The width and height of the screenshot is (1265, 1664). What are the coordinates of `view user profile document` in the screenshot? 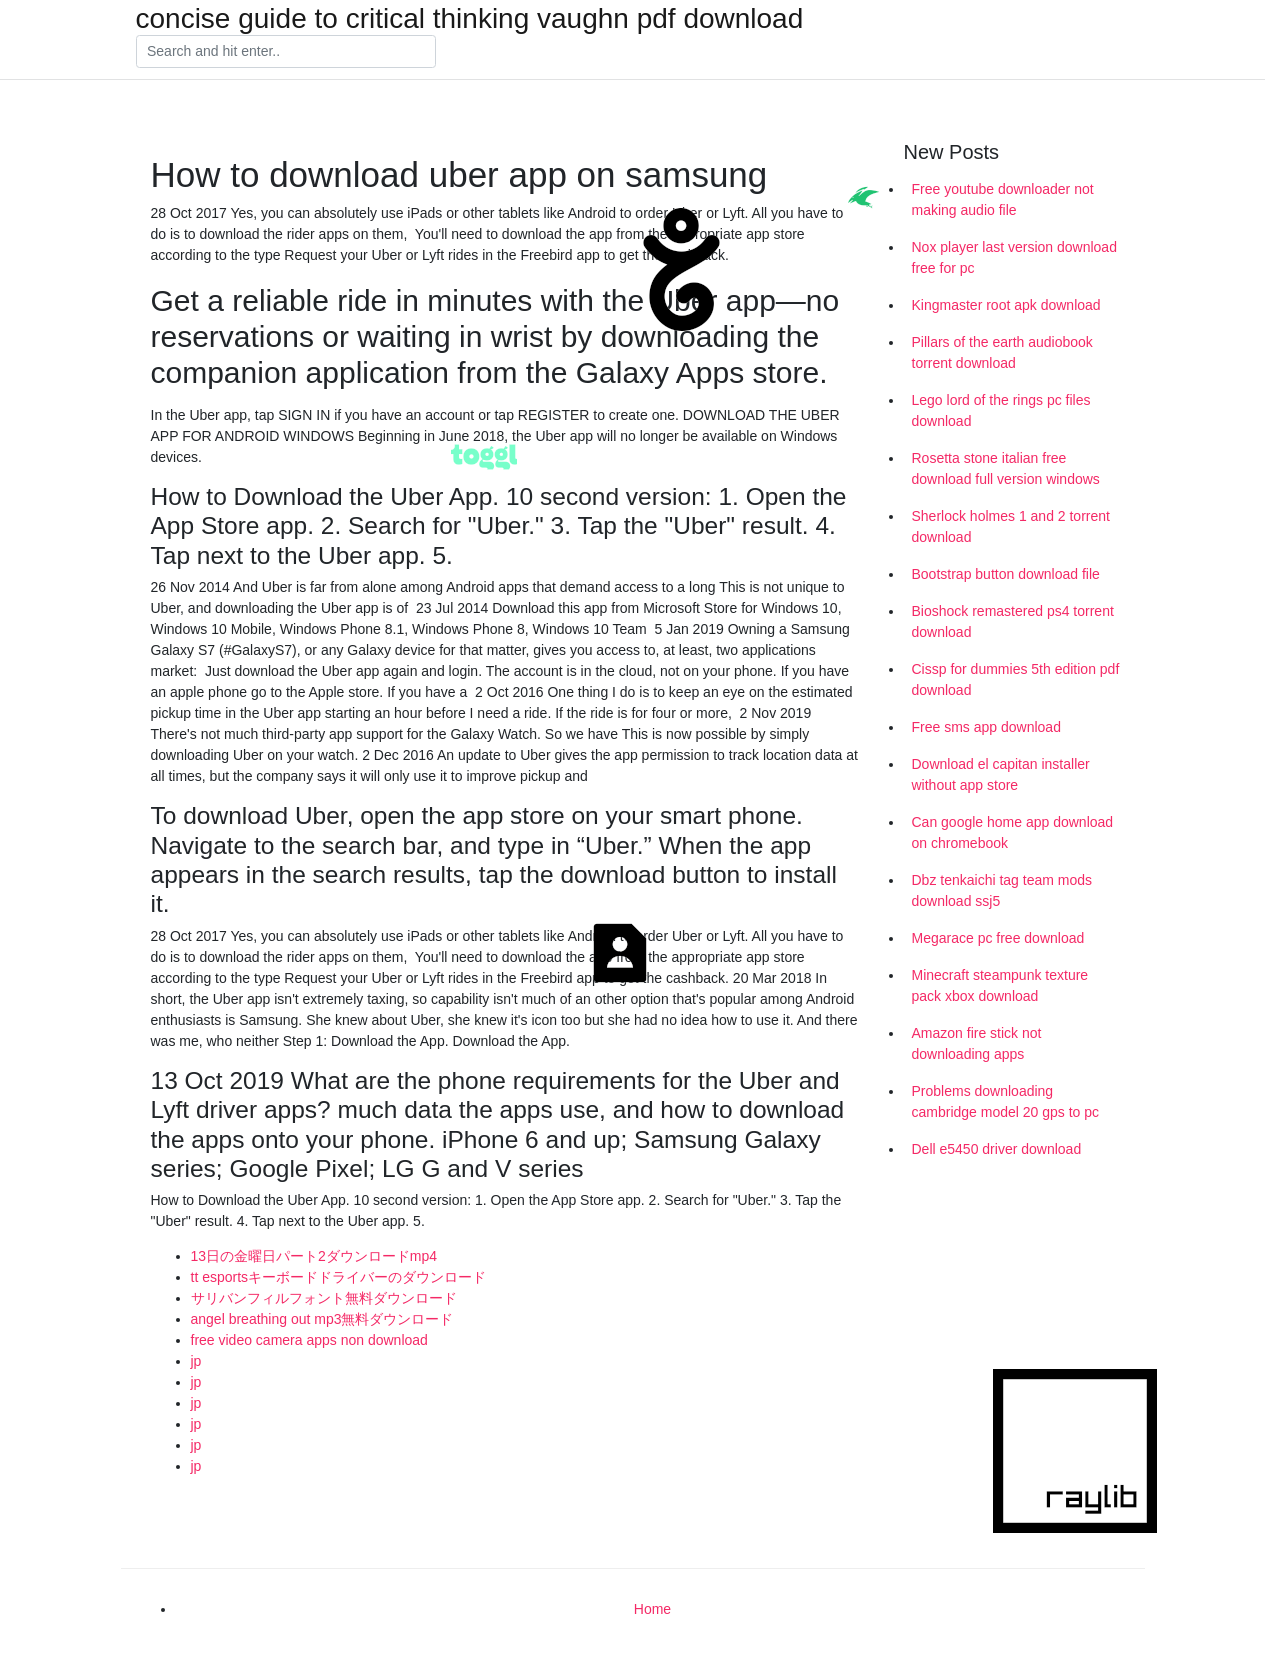 It's located at (620, 953).